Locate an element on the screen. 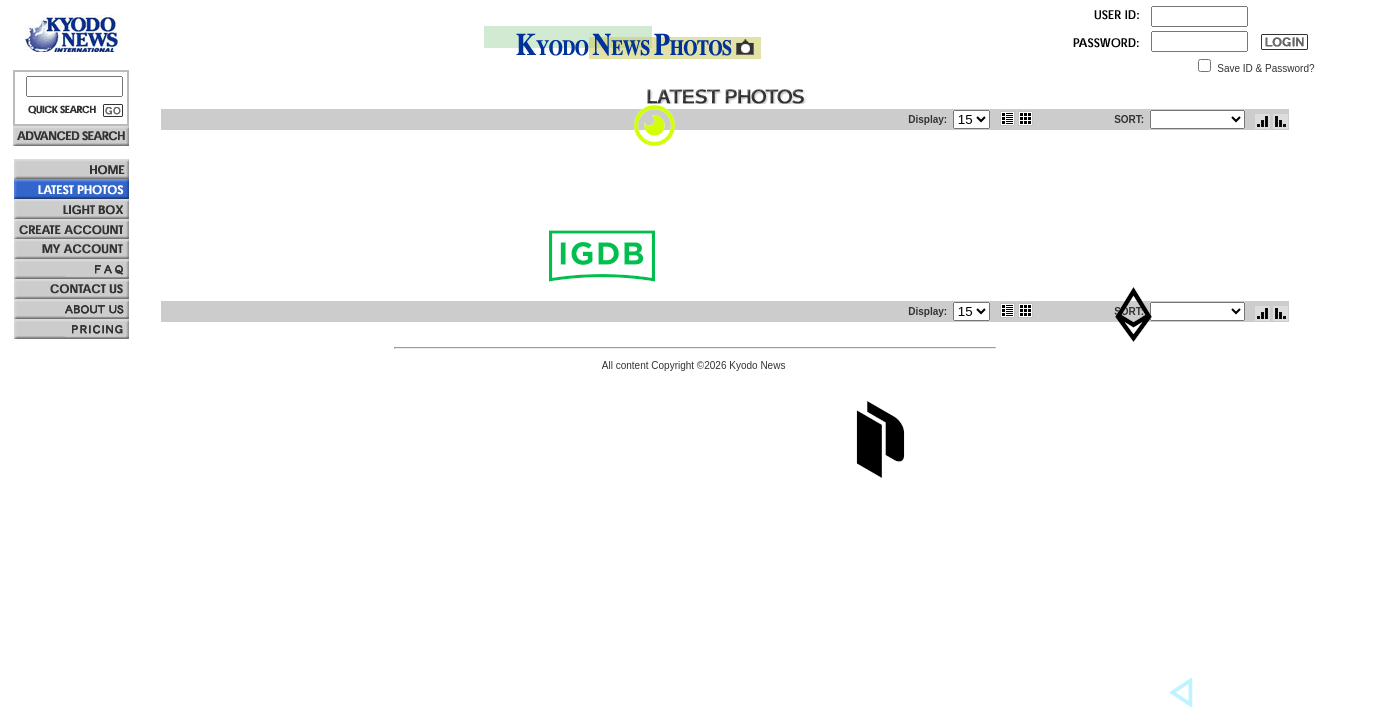 Image resolution: width=1390 pixels, height=720 pixels. play media in reverse is located at coordinates (1184, 692).